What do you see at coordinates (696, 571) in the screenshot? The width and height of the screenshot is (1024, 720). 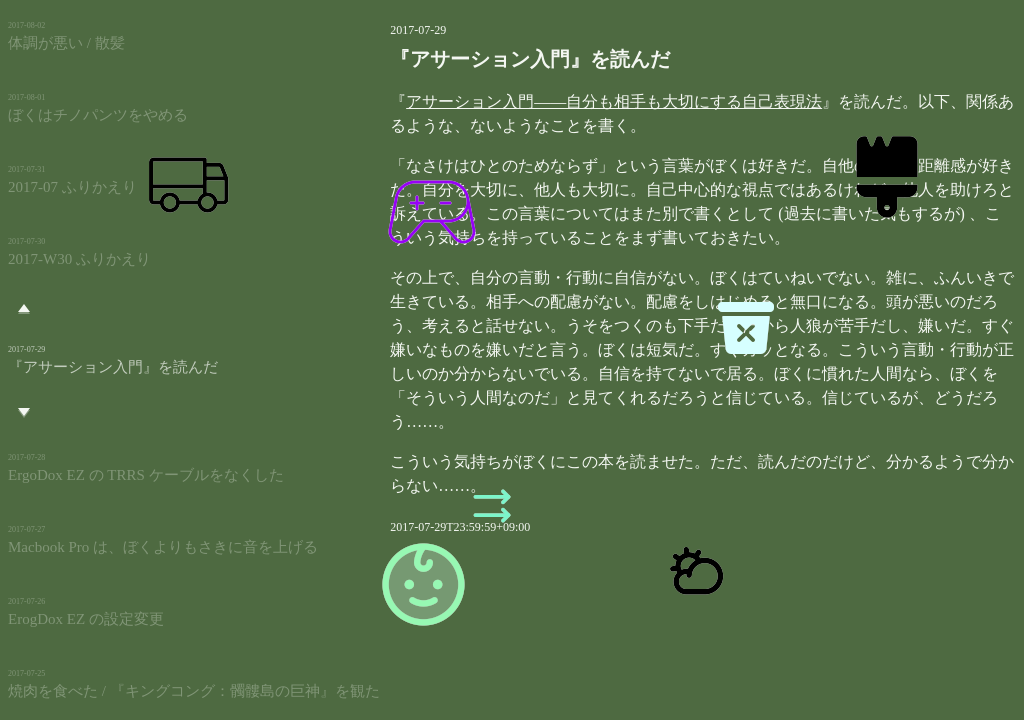 I see `view current weather conditions` at bounding box center [696, 571].